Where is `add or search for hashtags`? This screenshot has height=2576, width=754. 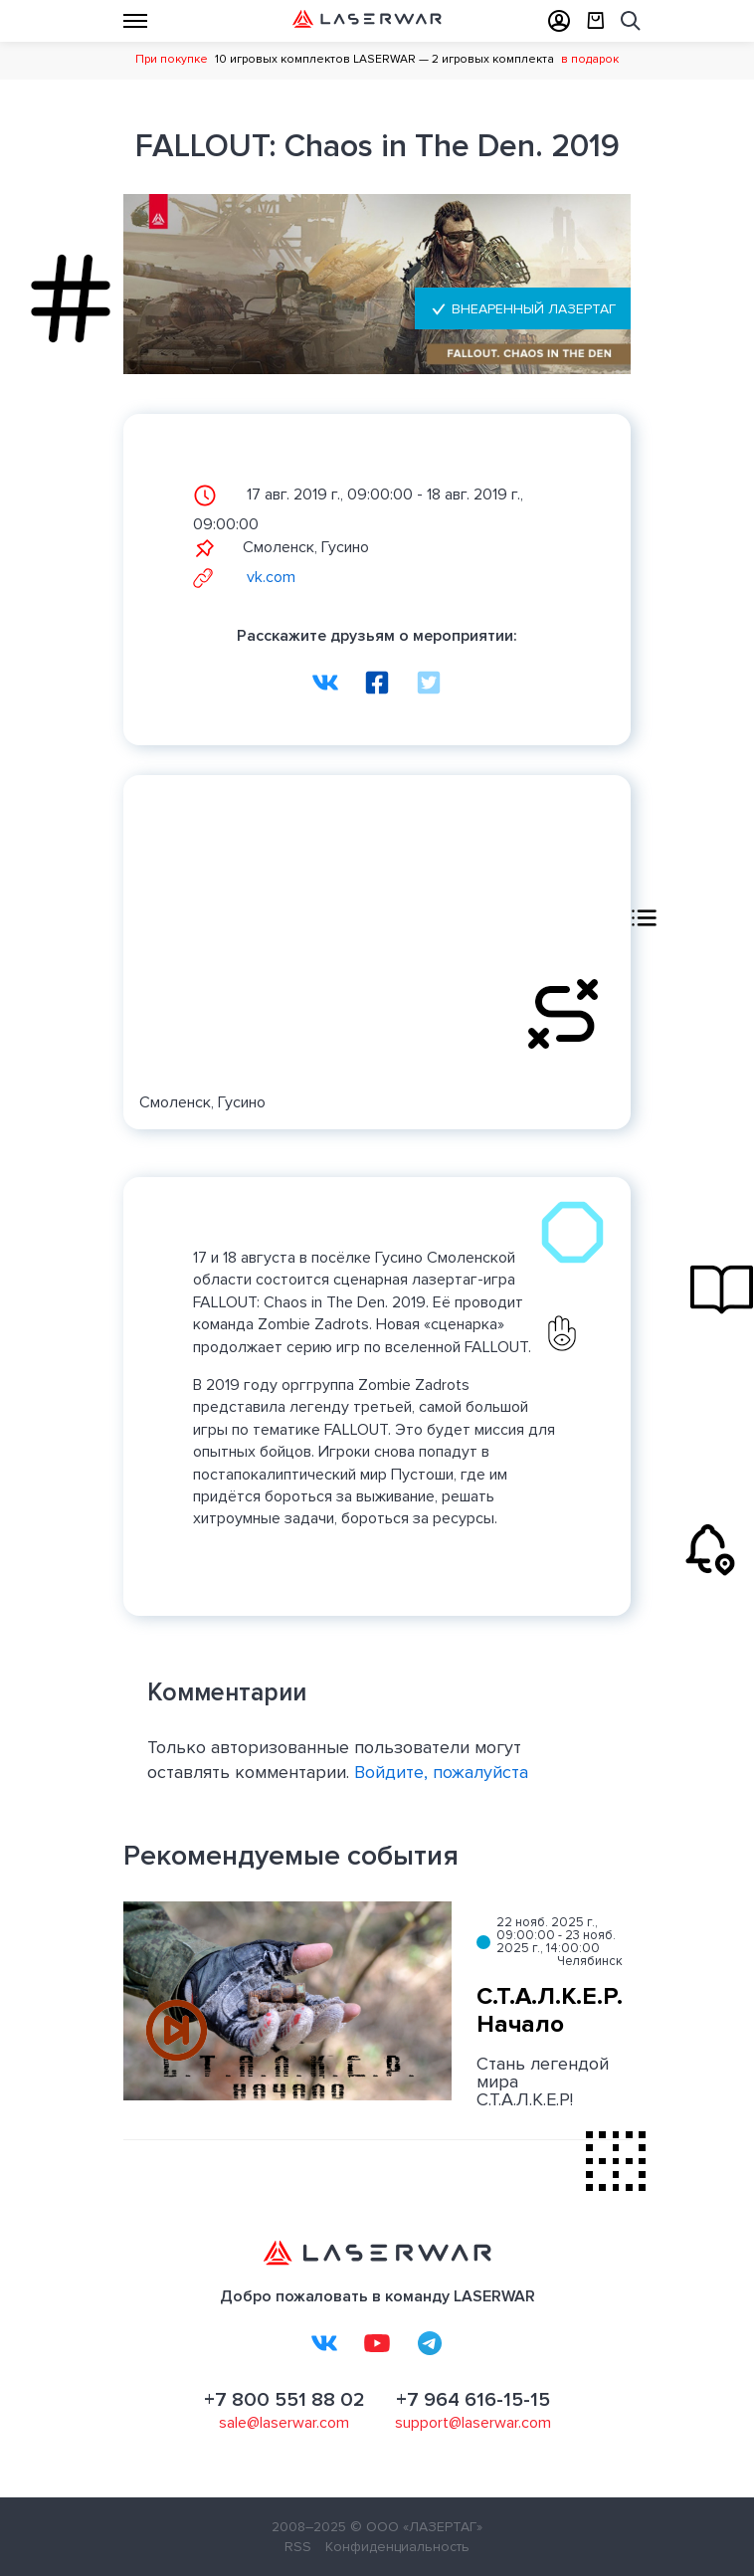 add or search for hashtags is located at coordinates (71, 298).